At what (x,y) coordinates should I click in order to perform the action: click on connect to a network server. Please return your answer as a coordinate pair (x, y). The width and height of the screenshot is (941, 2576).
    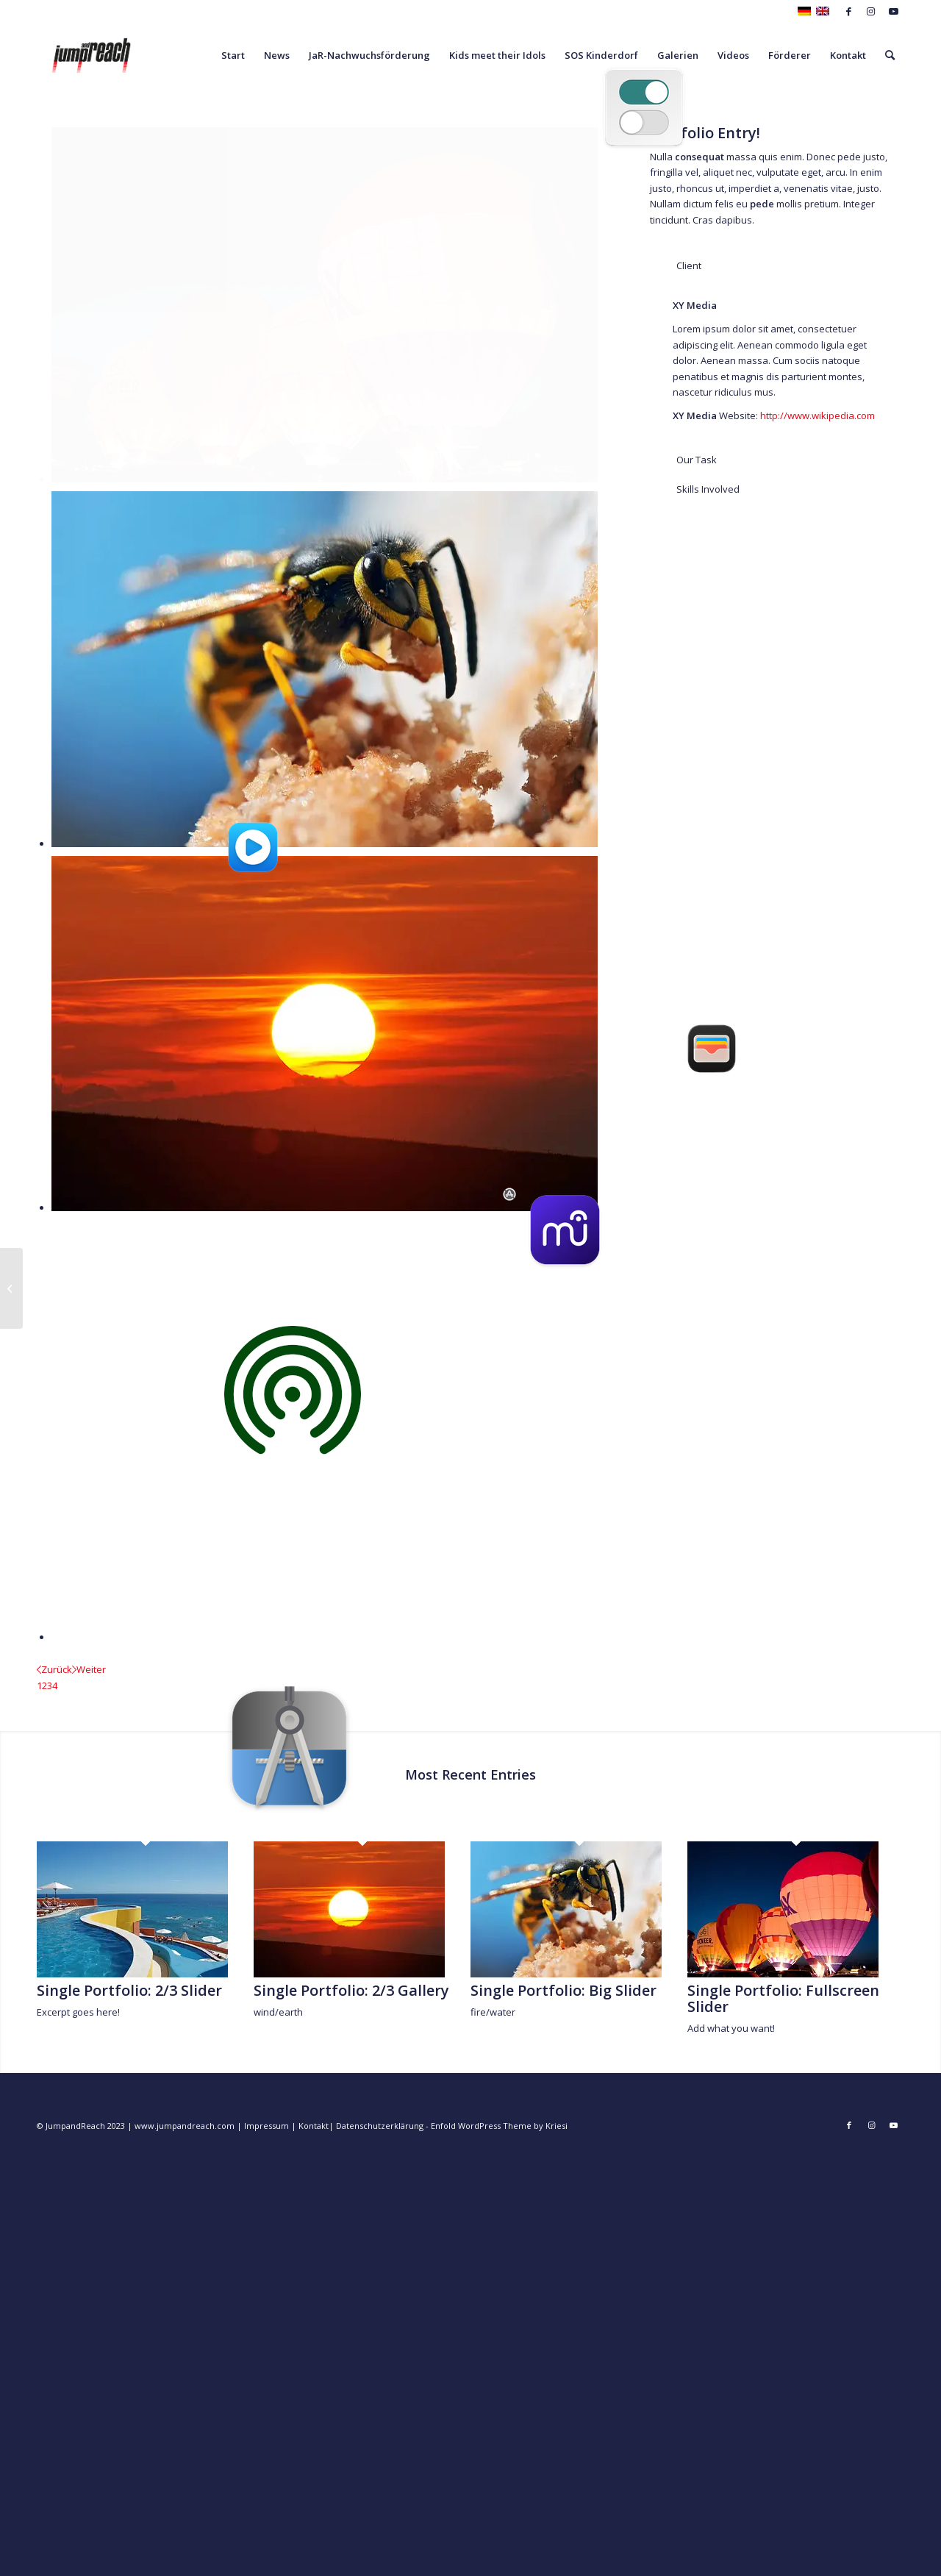
    Looking at the image, I should click on (293, 1394).